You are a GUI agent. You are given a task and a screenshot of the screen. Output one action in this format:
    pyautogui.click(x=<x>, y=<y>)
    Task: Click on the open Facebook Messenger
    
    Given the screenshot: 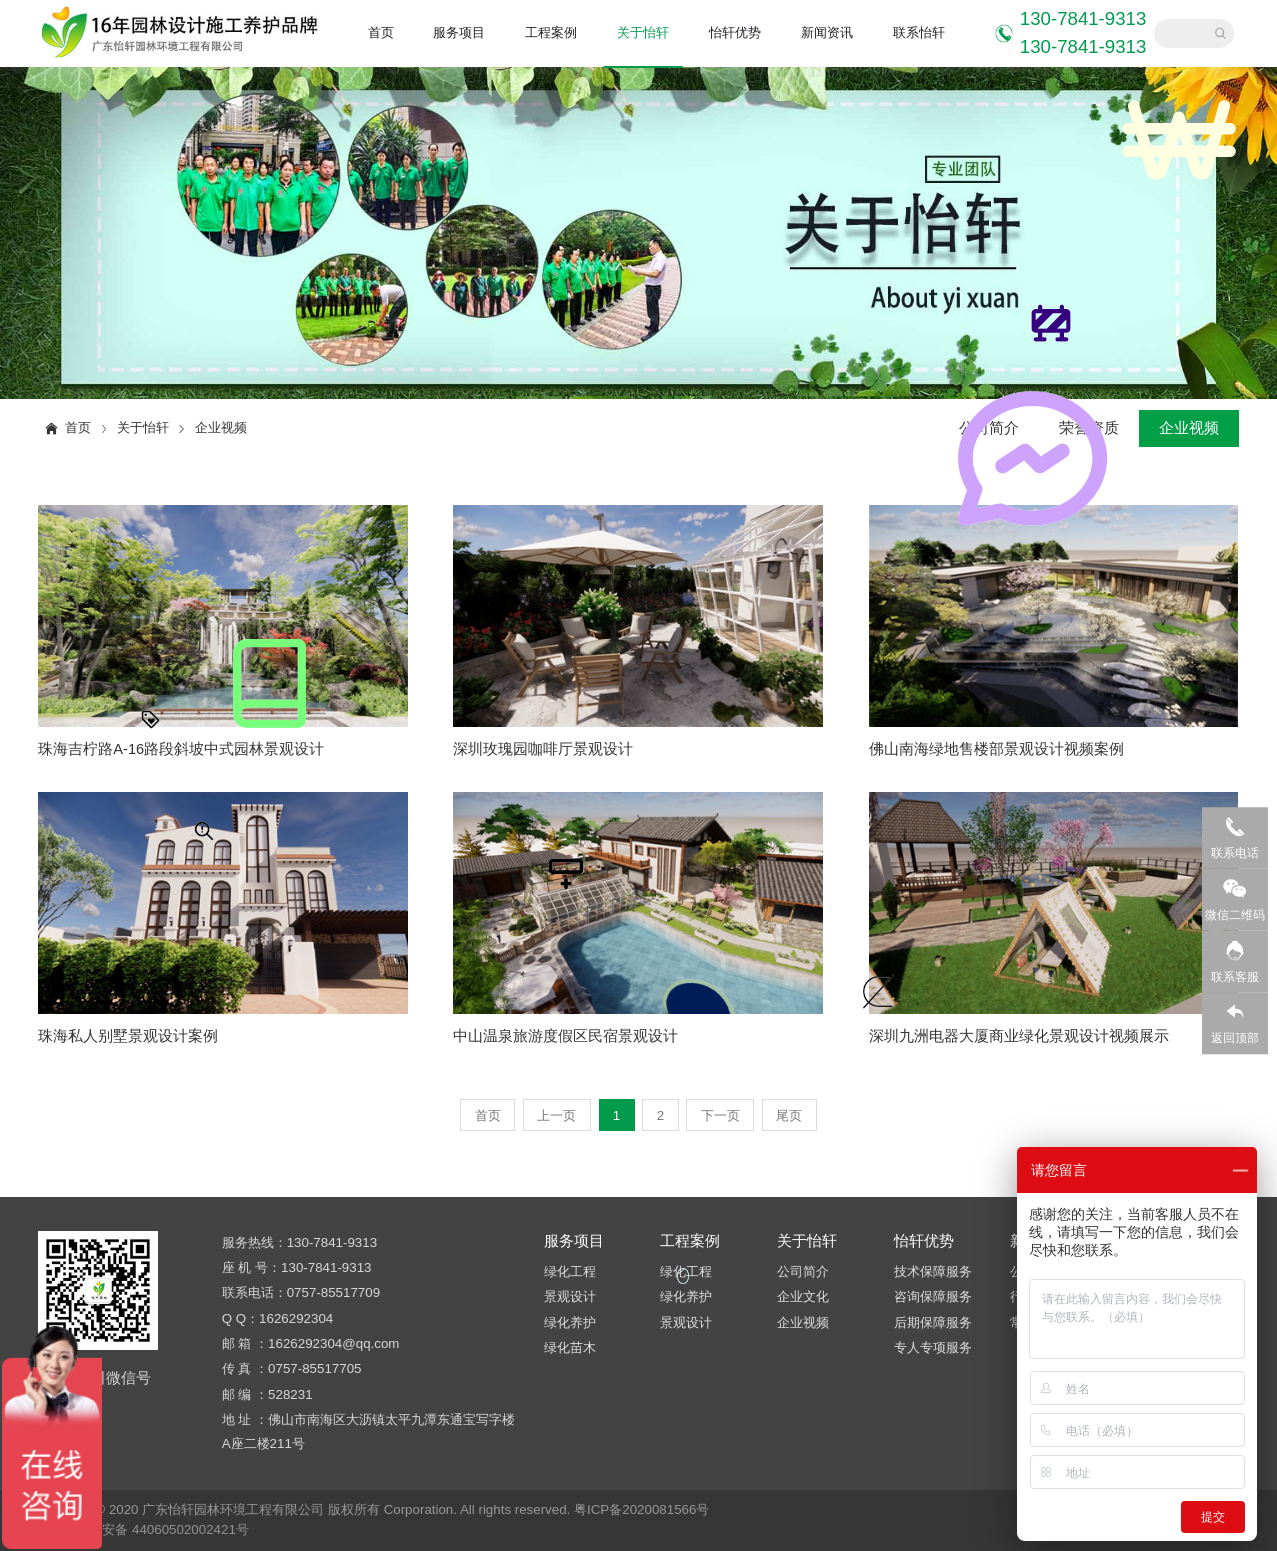 What is the action you would take?
    pyautogui.click(x=1032, y=458)
    